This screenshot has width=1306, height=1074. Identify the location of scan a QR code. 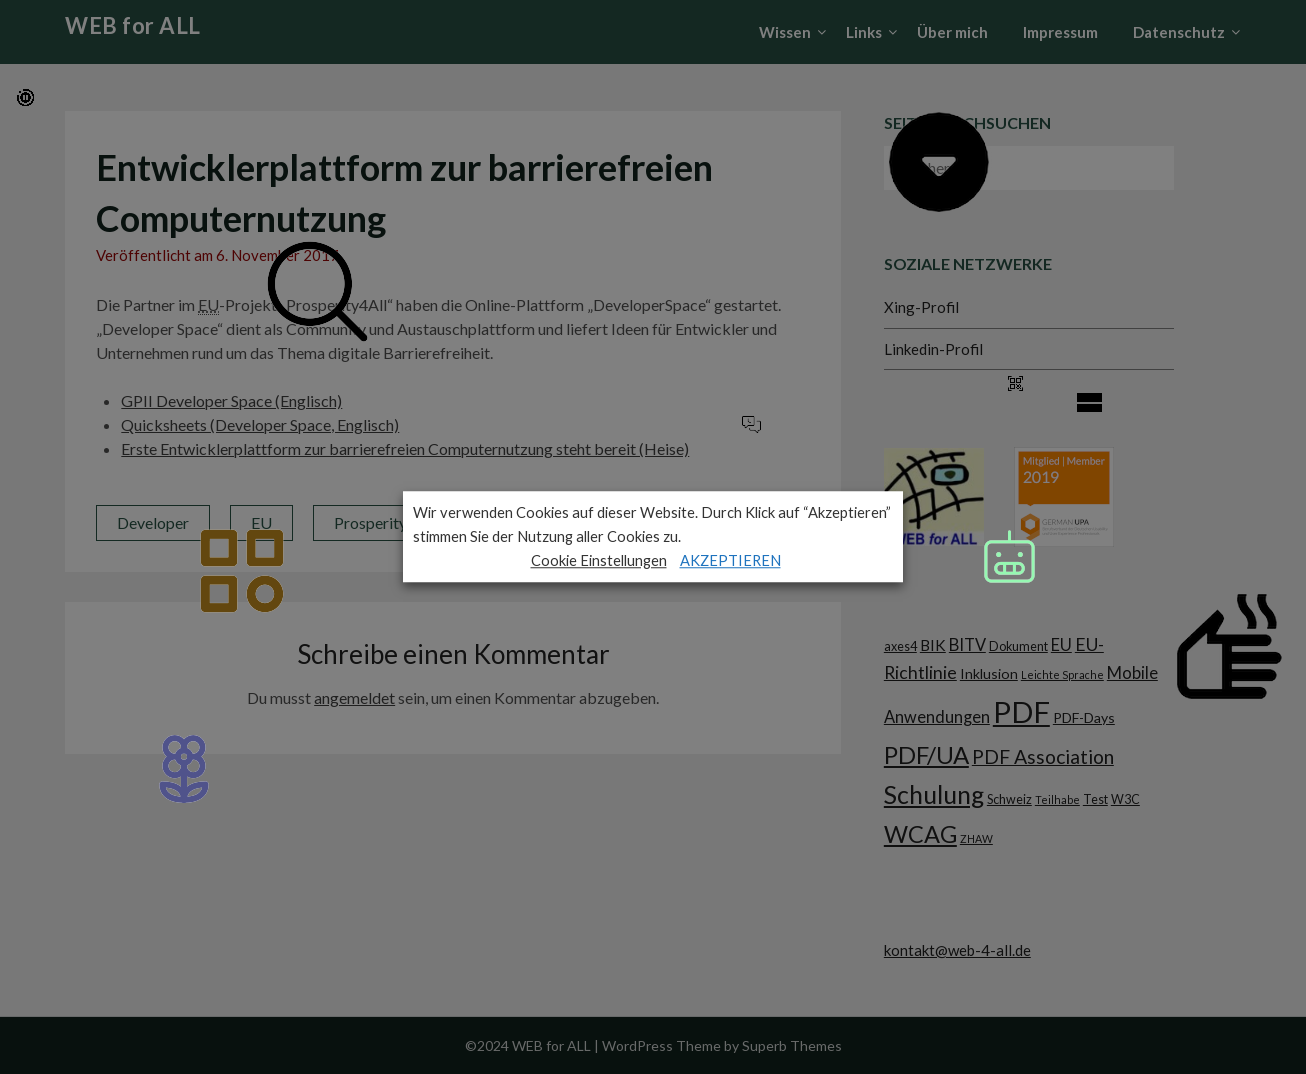
(1015, 383).